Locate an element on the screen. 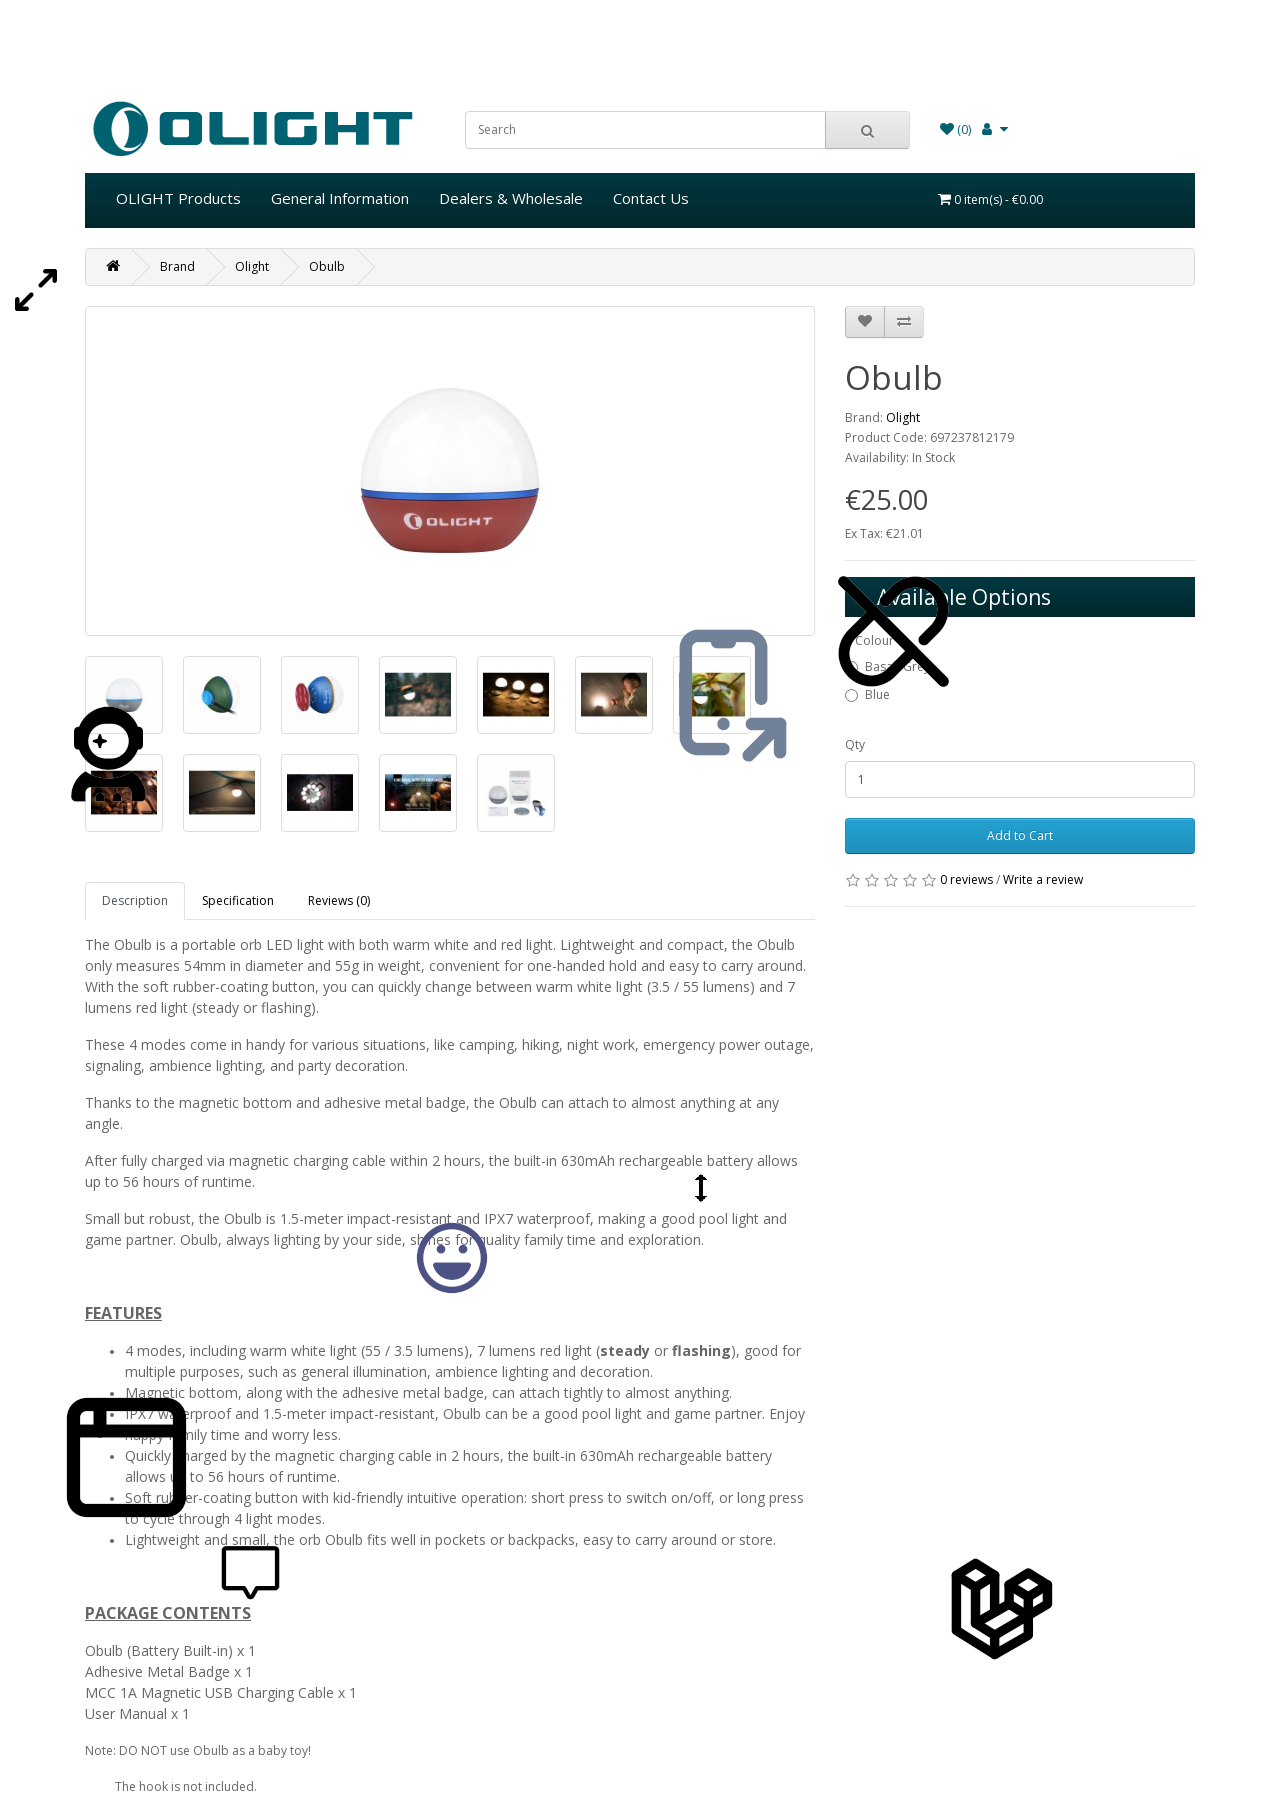 The image size is (1280, 1813). adjust height or vertical size is located at coordinates (701, 1188).